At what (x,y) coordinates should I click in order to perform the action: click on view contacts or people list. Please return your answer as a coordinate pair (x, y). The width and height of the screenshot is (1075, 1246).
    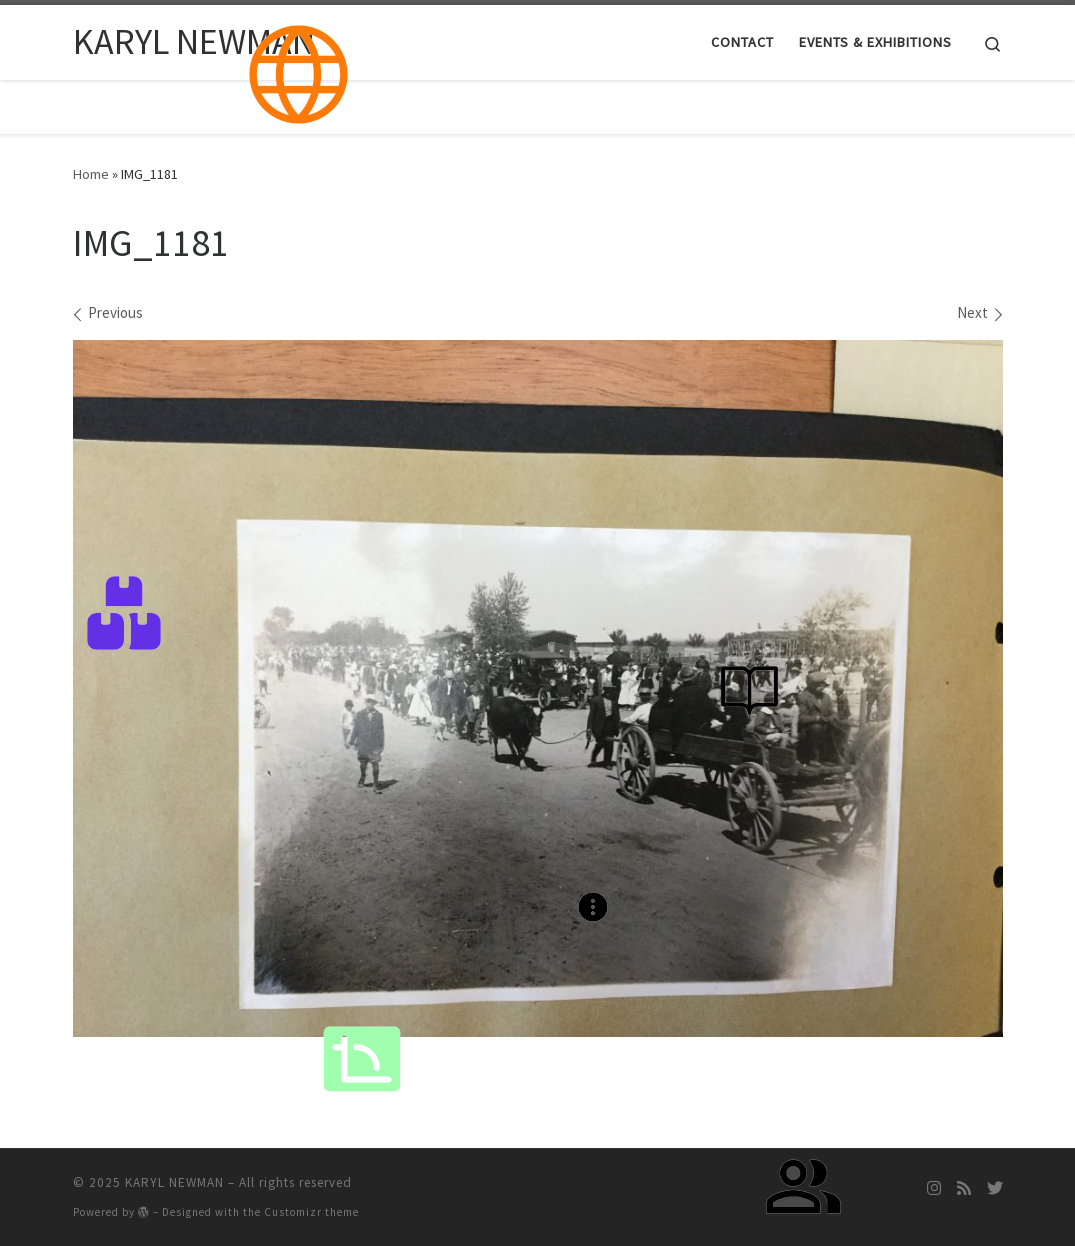
    Looking at the image, I should click on (803, 1186).